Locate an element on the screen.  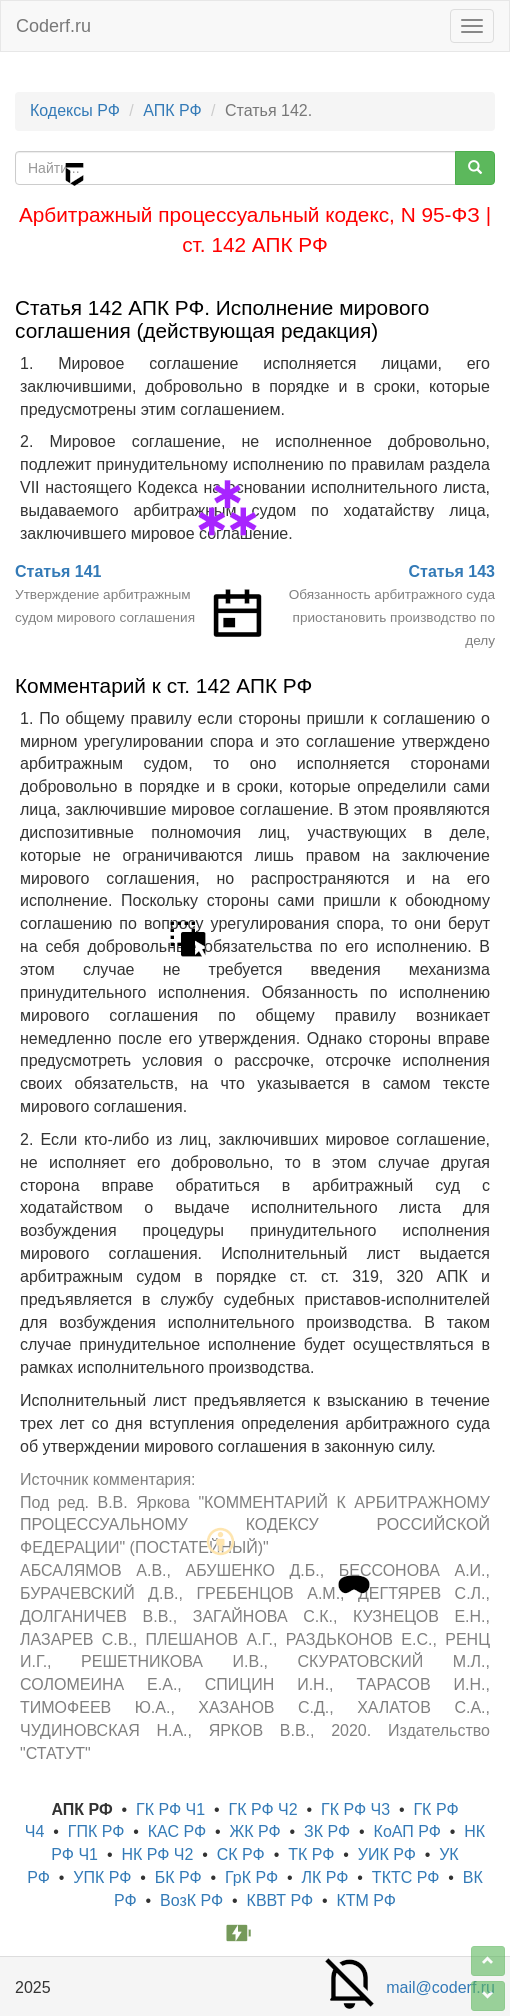
mute notifications is located at coordinates (349, 1982).